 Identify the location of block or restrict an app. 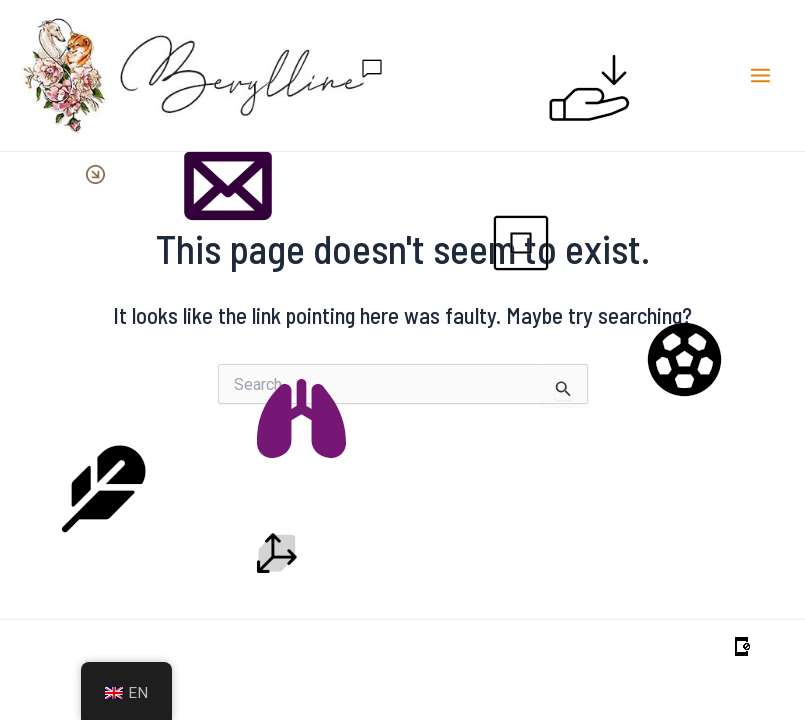
(741, 646).